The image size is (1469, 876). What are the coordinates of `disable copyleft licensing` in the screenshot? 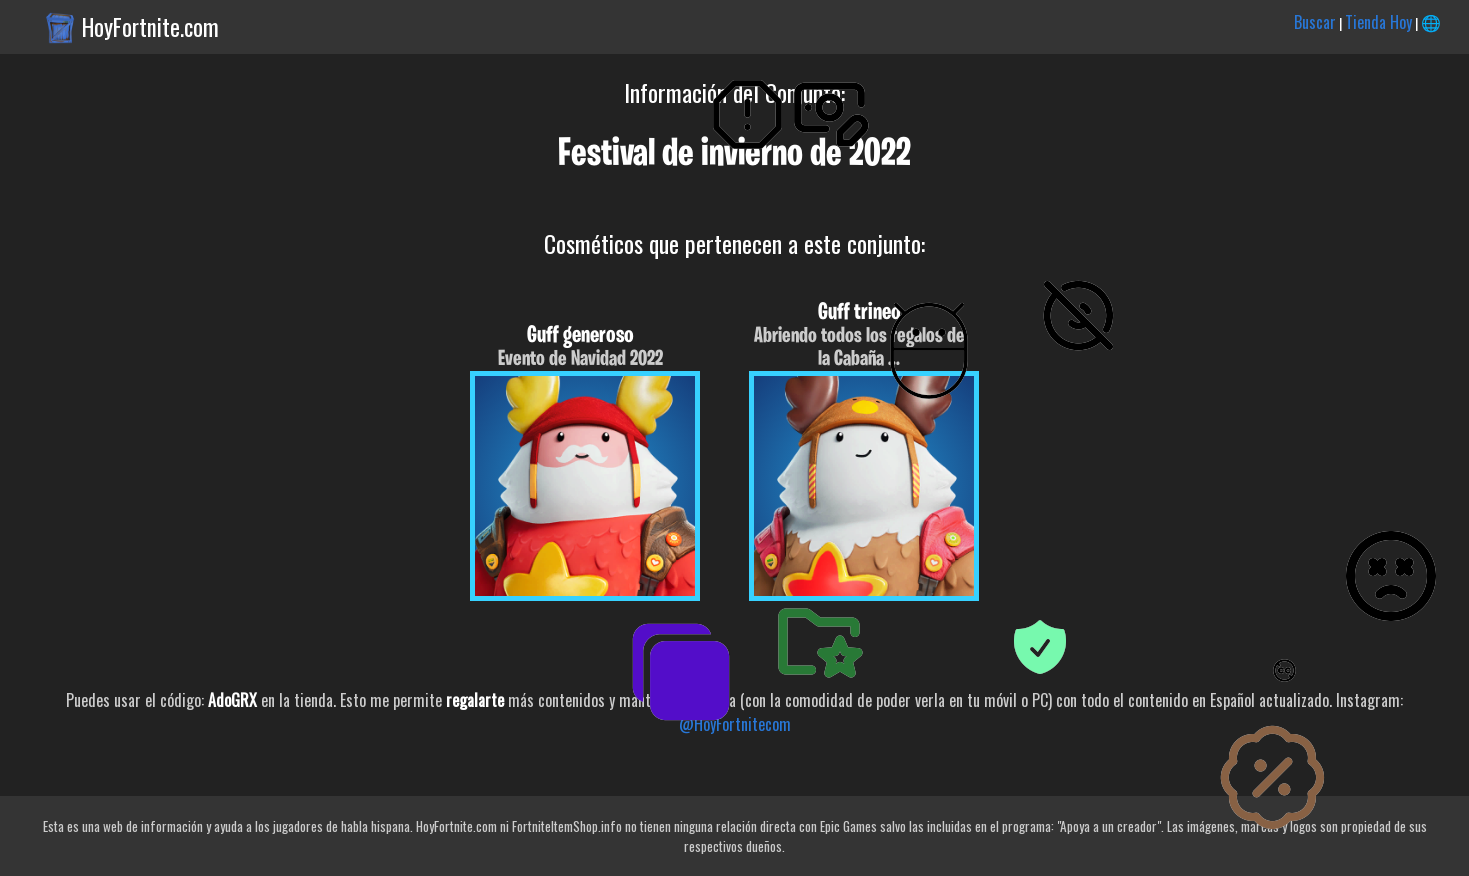 It's located at (1078, 315).